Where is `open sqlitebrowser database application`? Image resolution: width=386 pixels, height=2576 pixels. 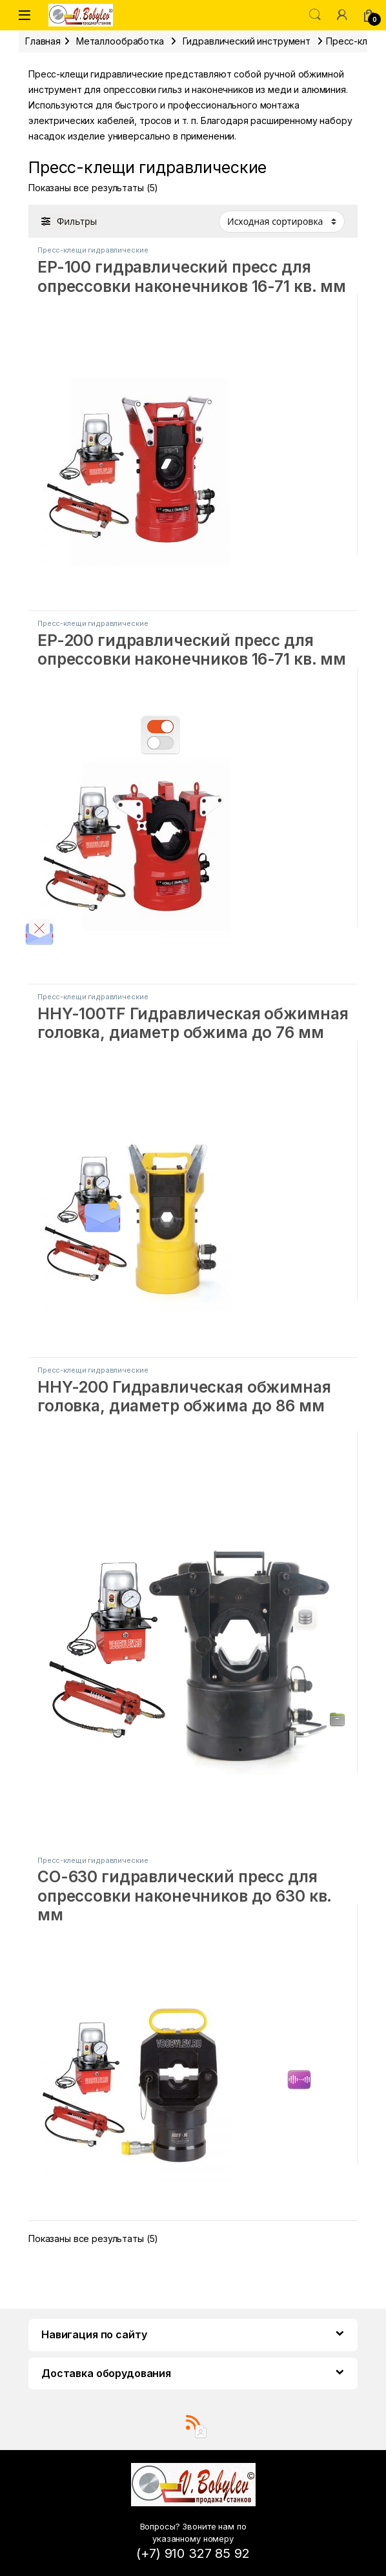
open sqlitebrowser database application is located at coordinates (305, 1617).